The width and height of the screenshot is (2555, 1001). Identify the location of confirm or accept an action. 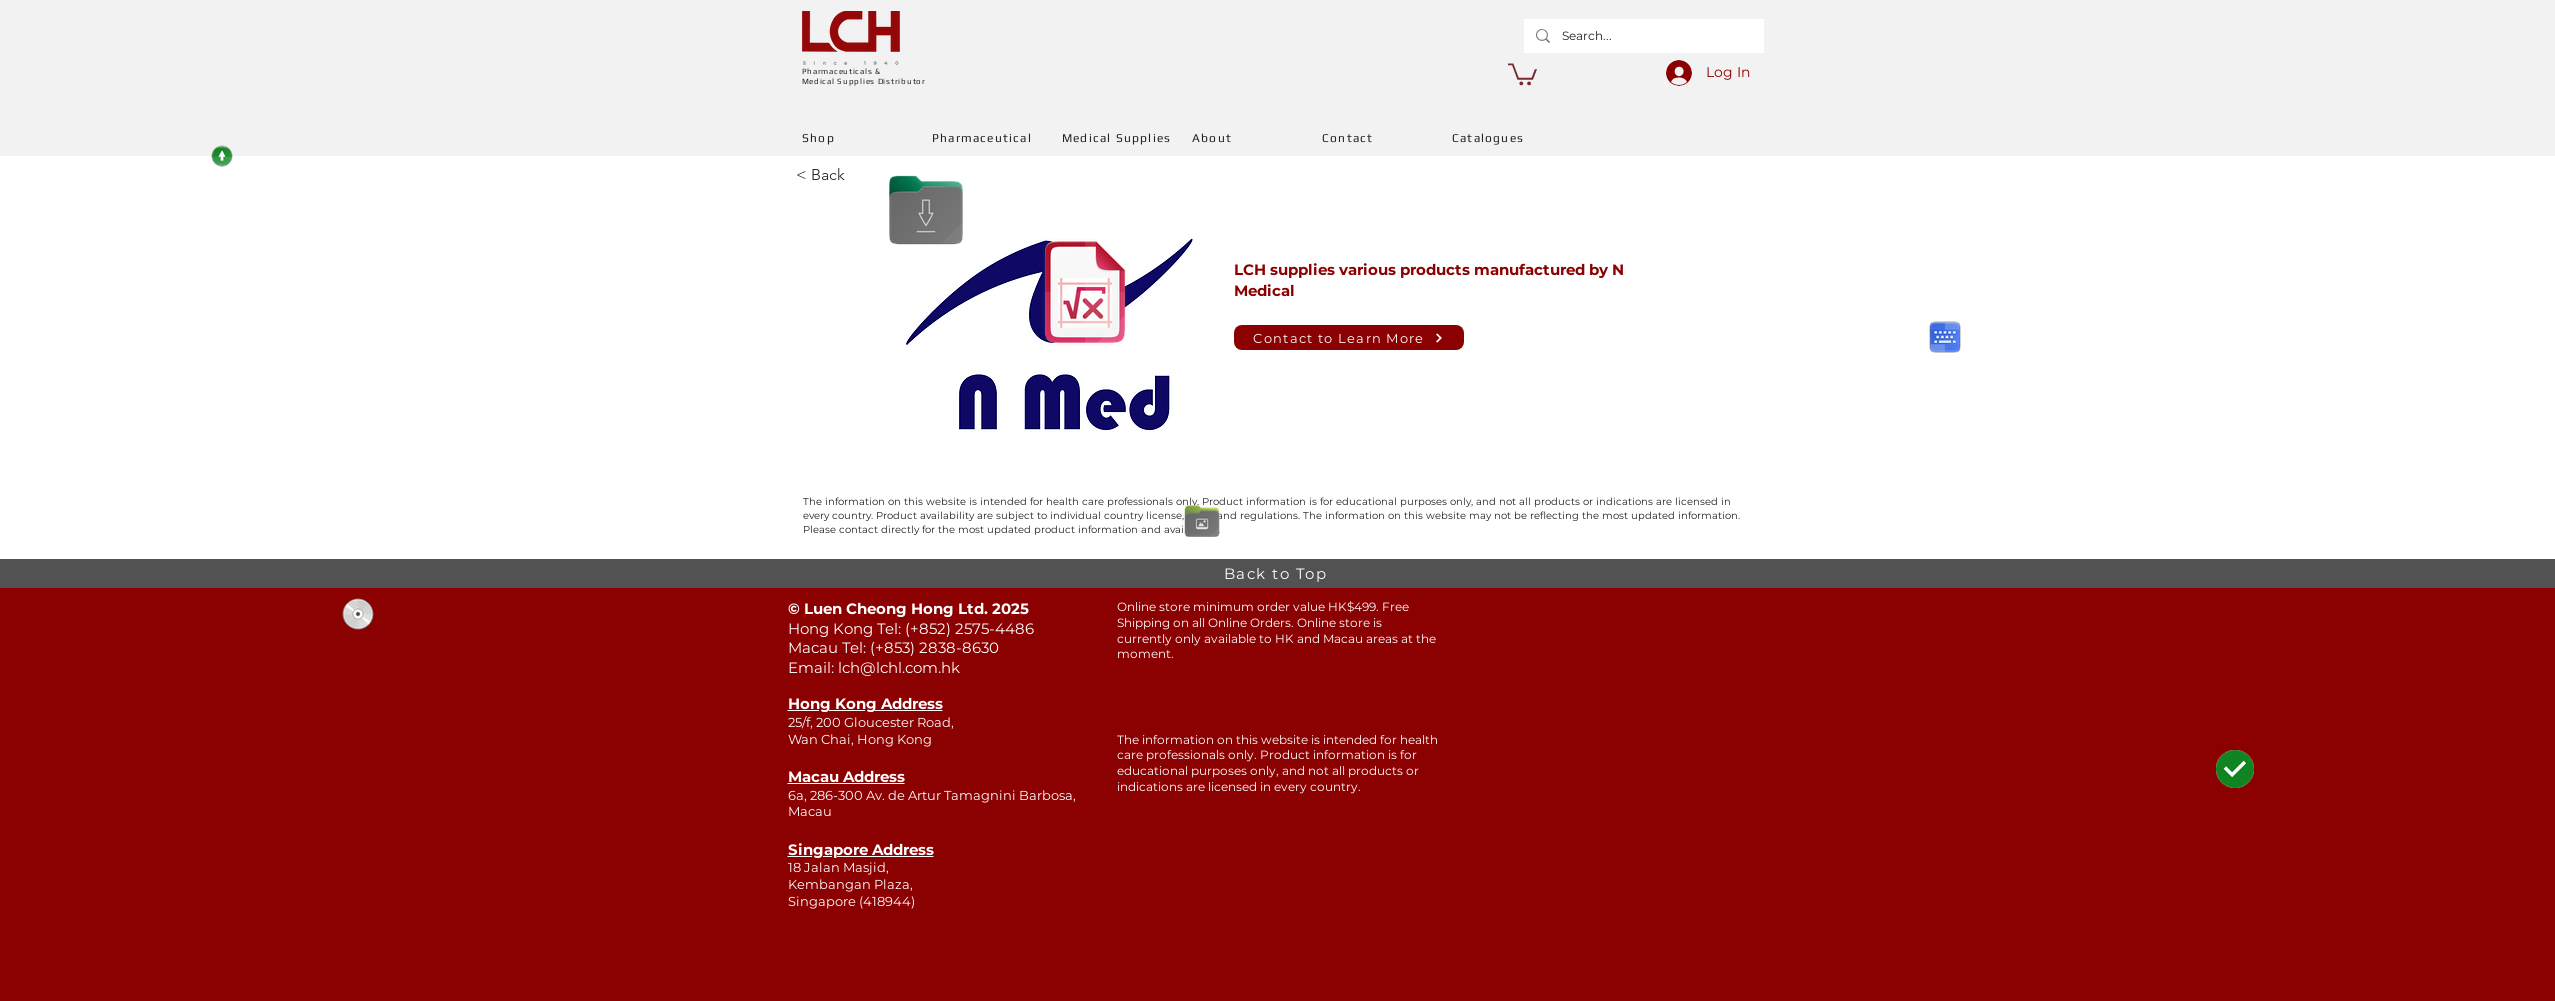
(2235, 769).